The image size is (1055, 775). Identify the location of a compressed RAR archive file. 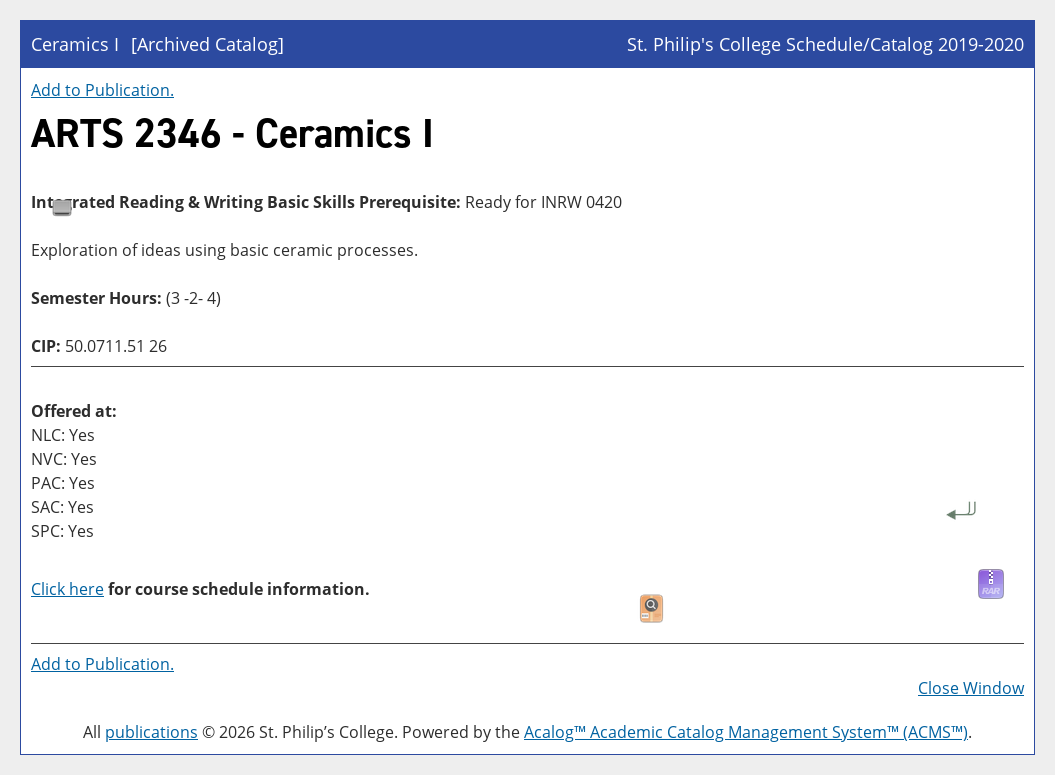
(991, 584).